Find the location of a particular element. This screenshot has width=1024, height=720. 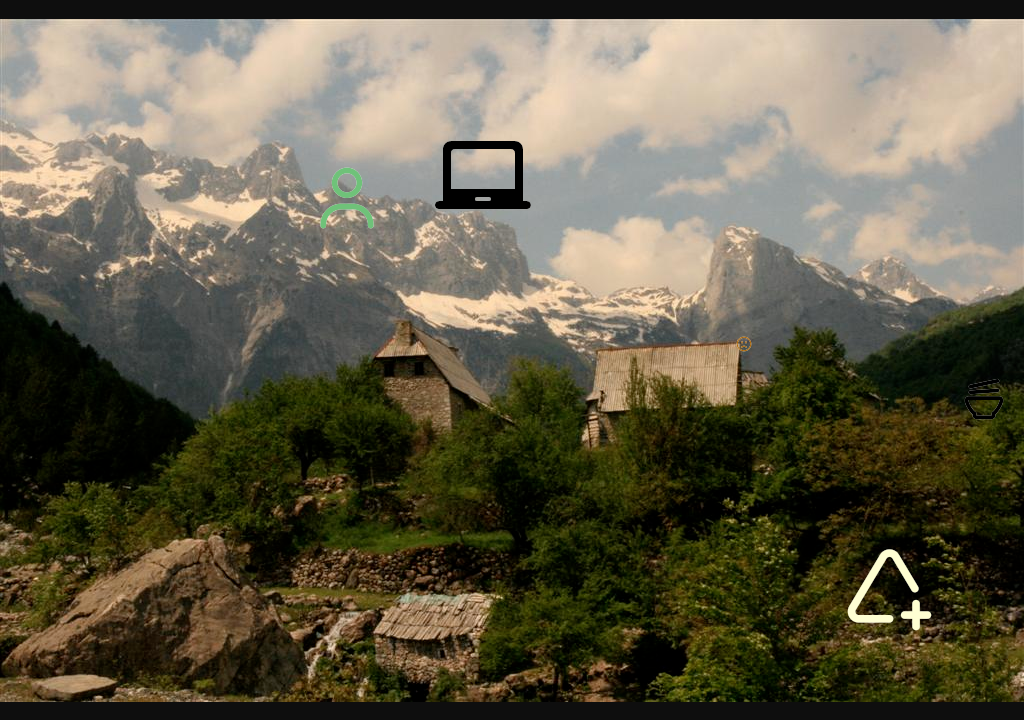

view your profile is located at coordinates (347, 198).